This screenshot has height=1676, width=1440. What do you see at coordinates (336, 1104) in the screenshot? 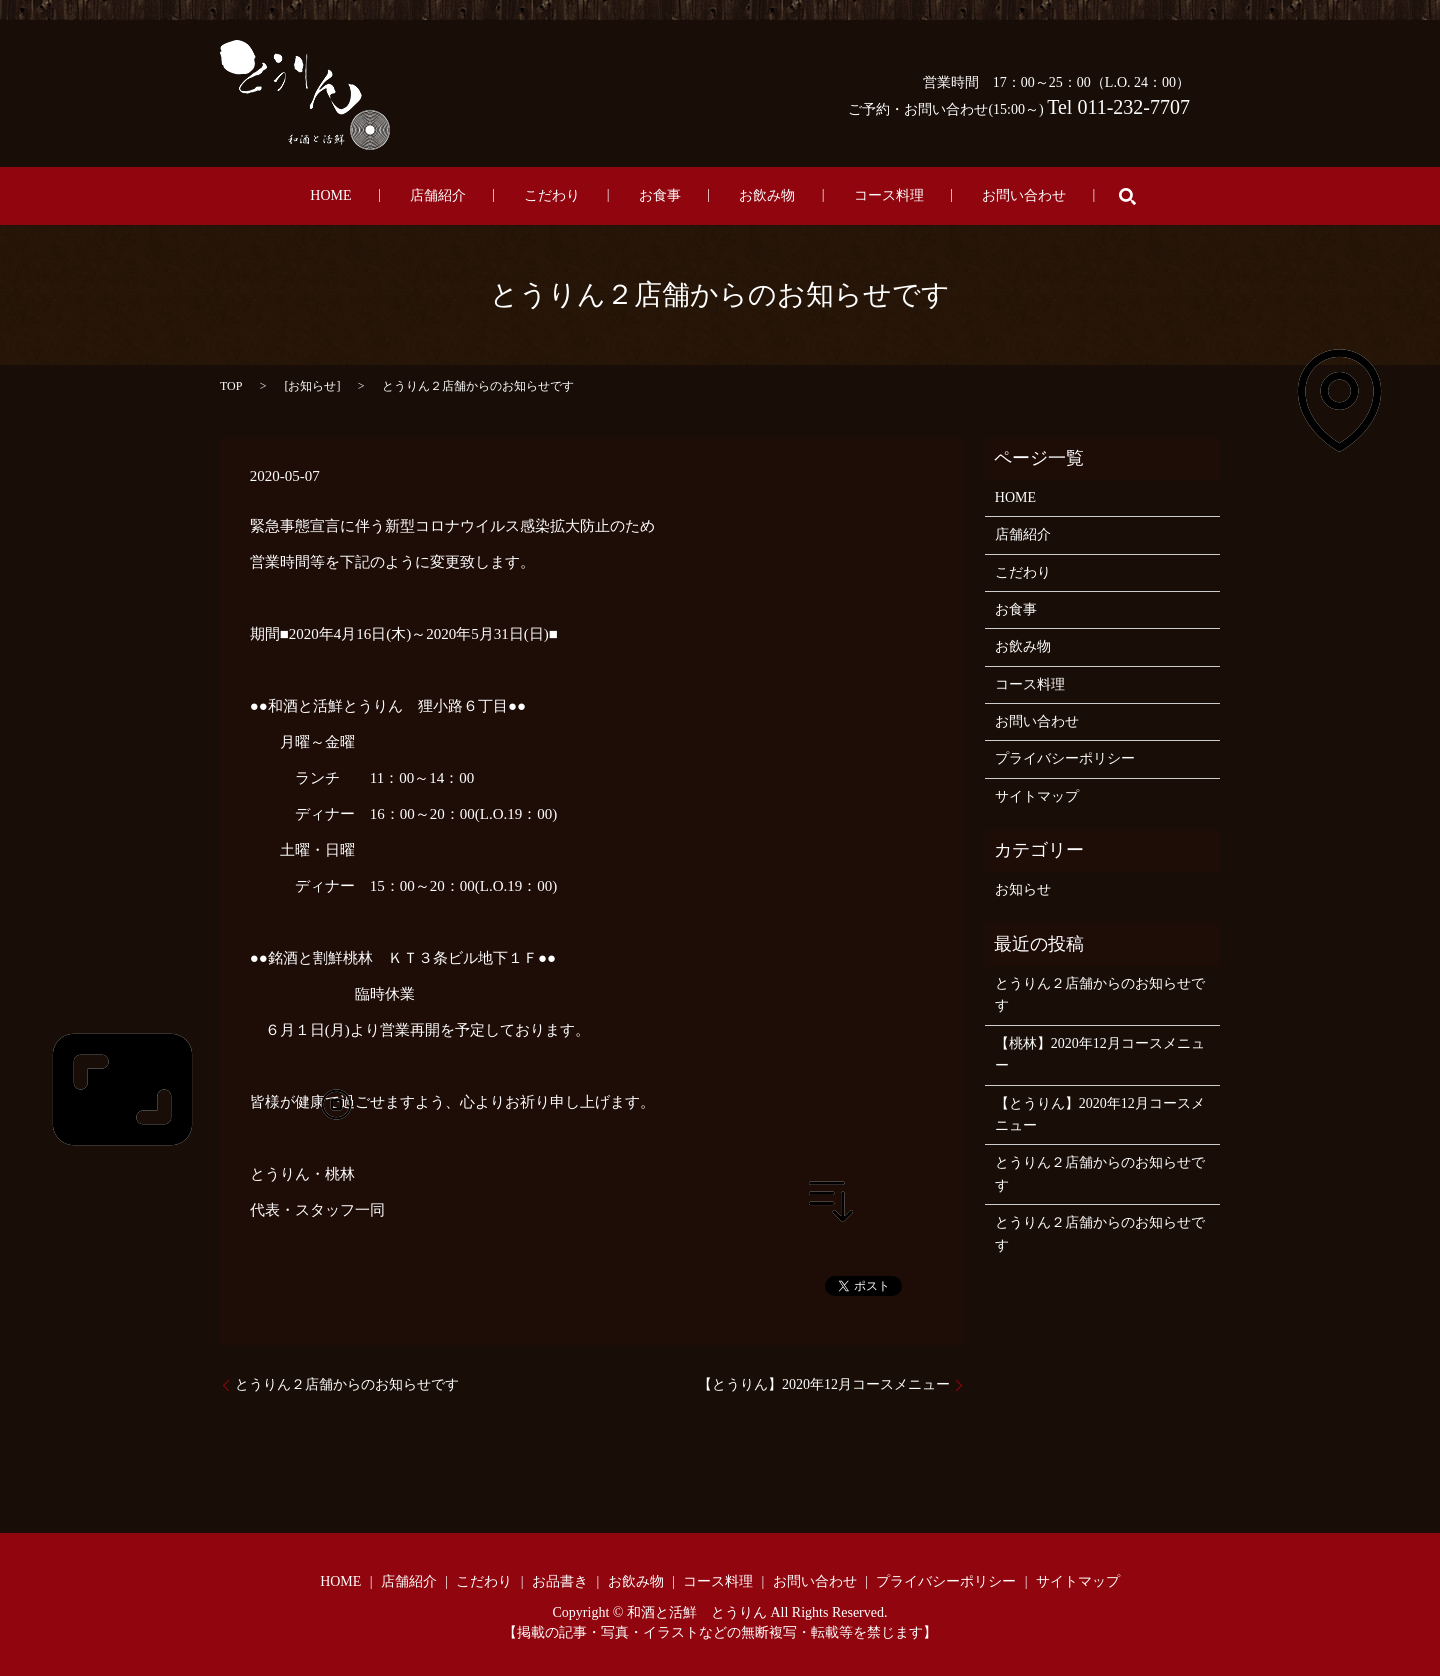
I see `stop media playback` at bounding box center [336, 1104].